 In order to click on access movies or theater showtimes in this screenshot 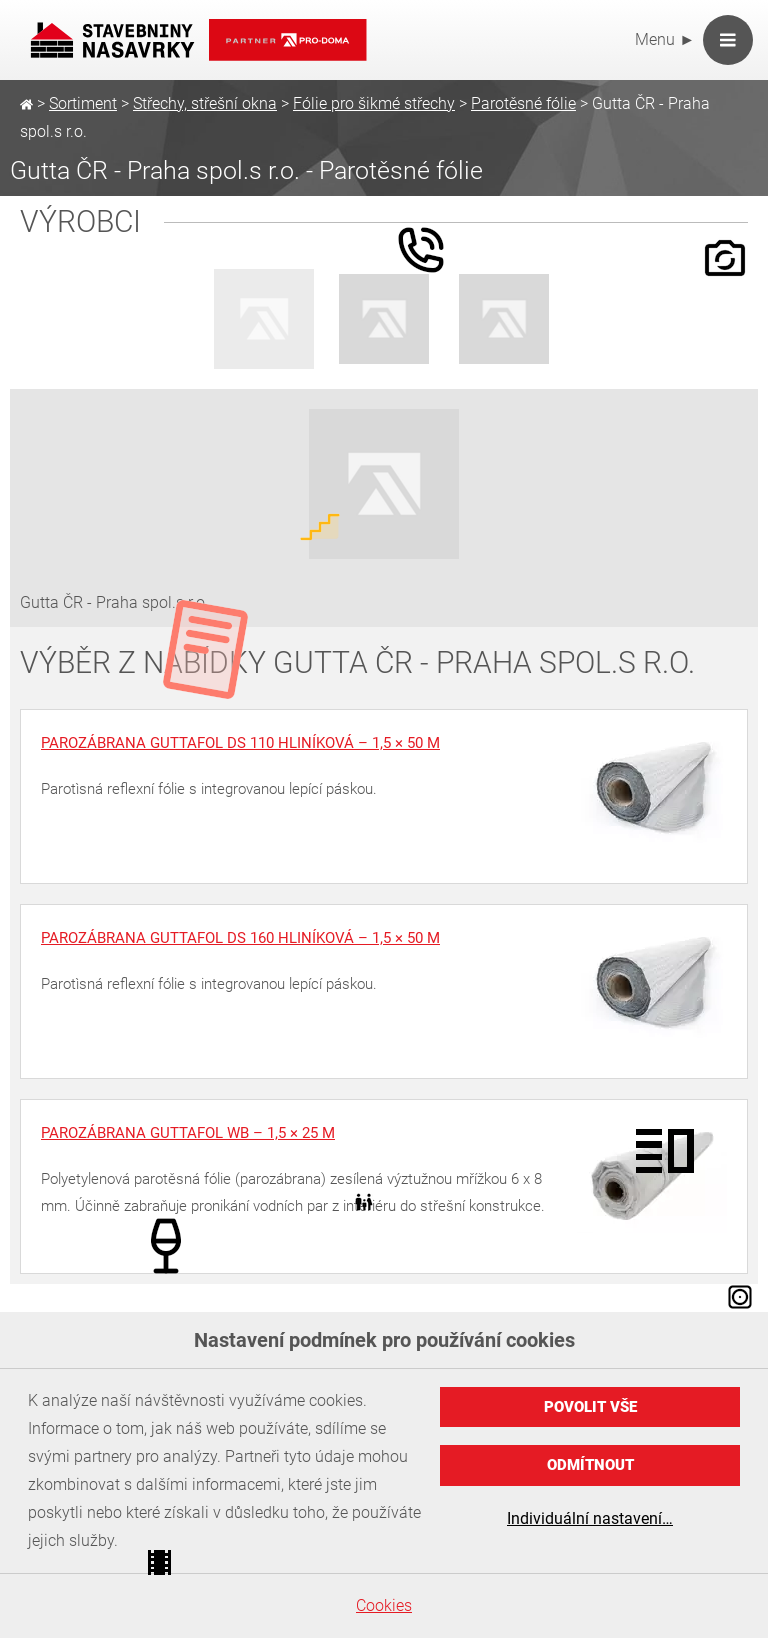, I will do `click(159, 1562)`.